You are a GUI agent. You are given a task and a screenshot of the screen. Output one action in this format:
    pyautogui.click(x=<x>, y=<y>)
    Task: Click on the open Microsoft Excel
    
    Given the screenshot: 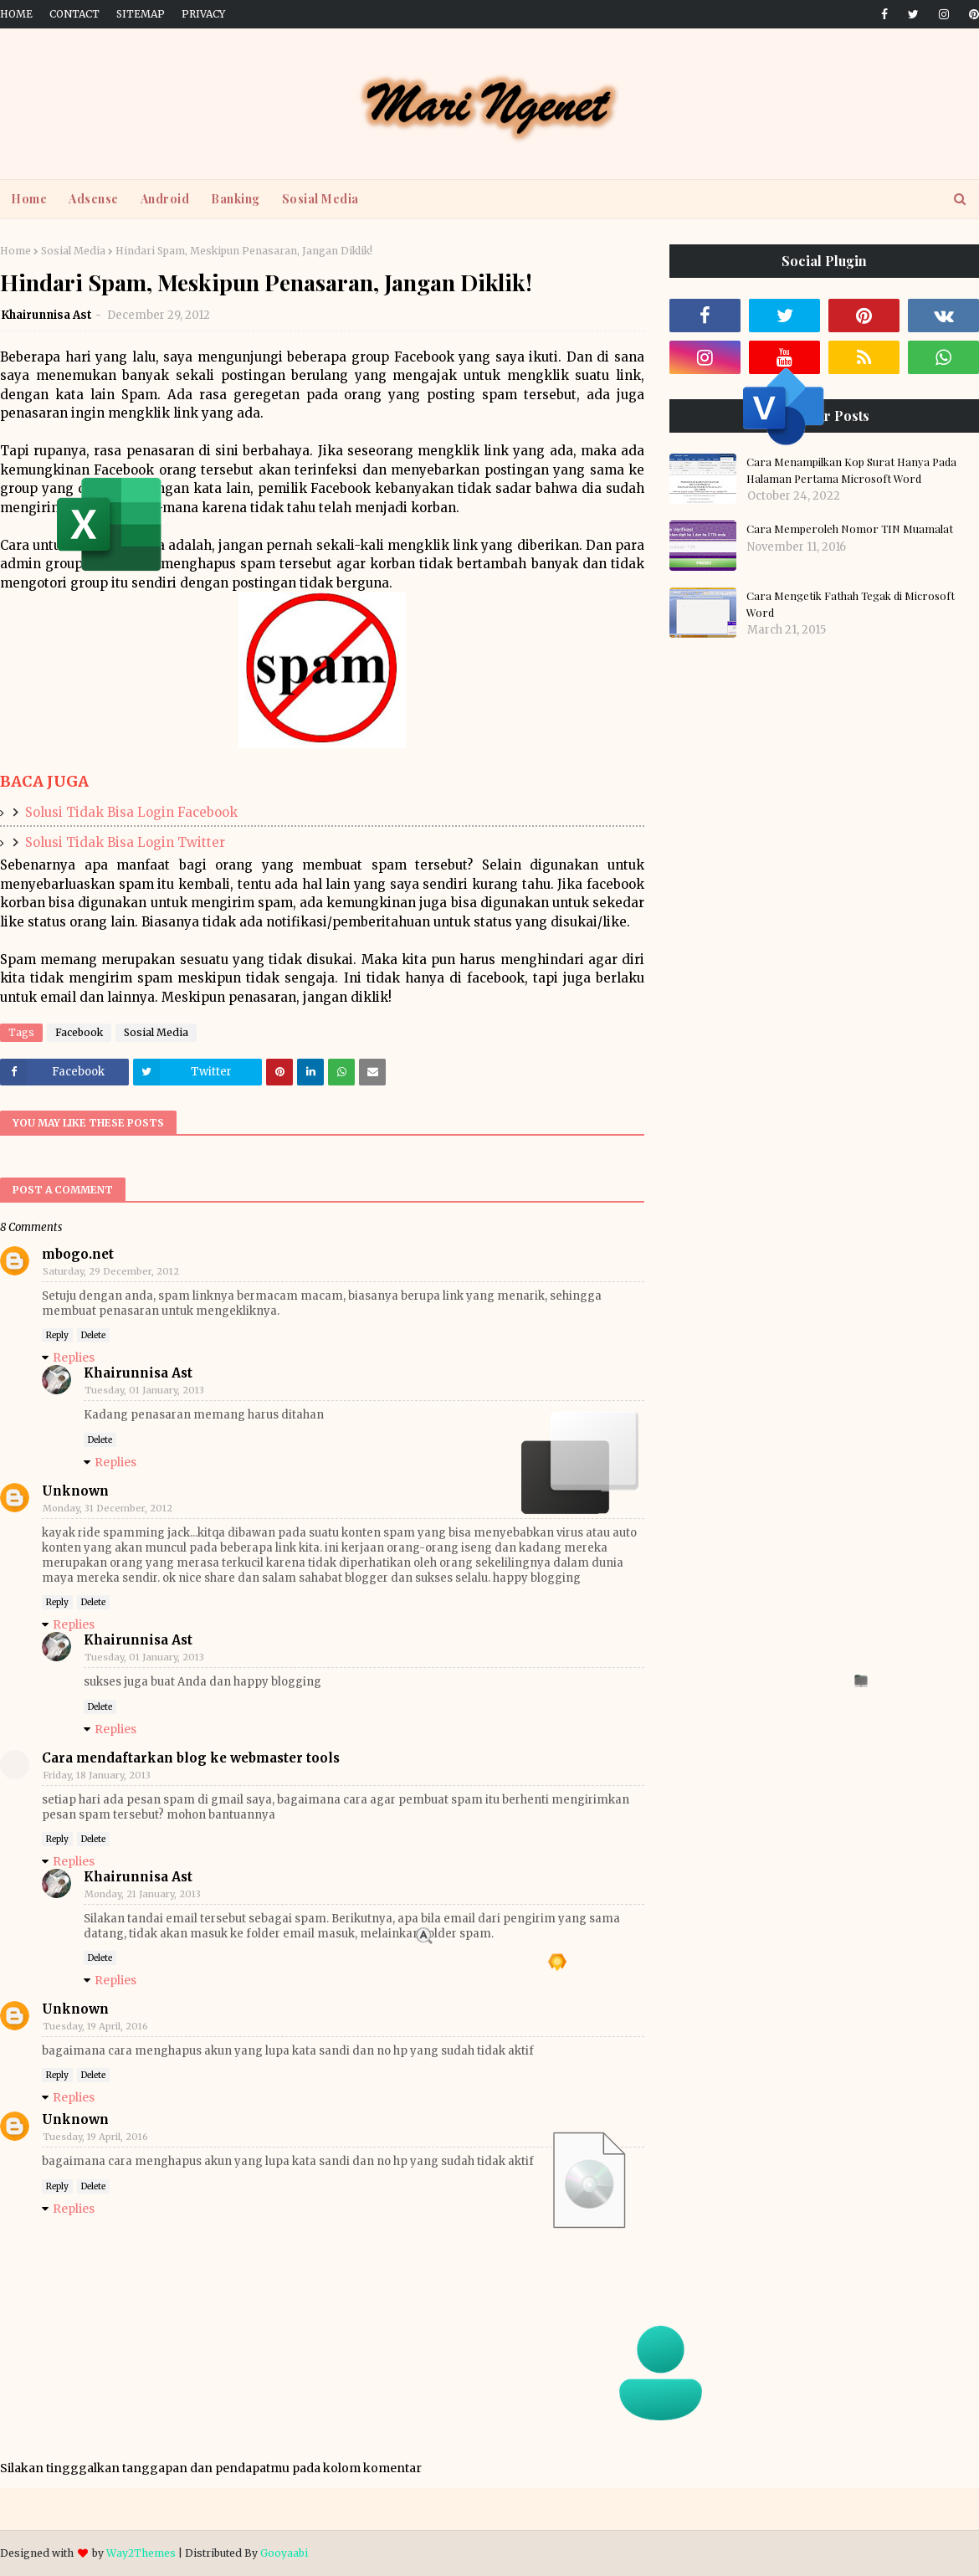 What is the action you would take?
    pyautogui.click(x=110, y=524)
    